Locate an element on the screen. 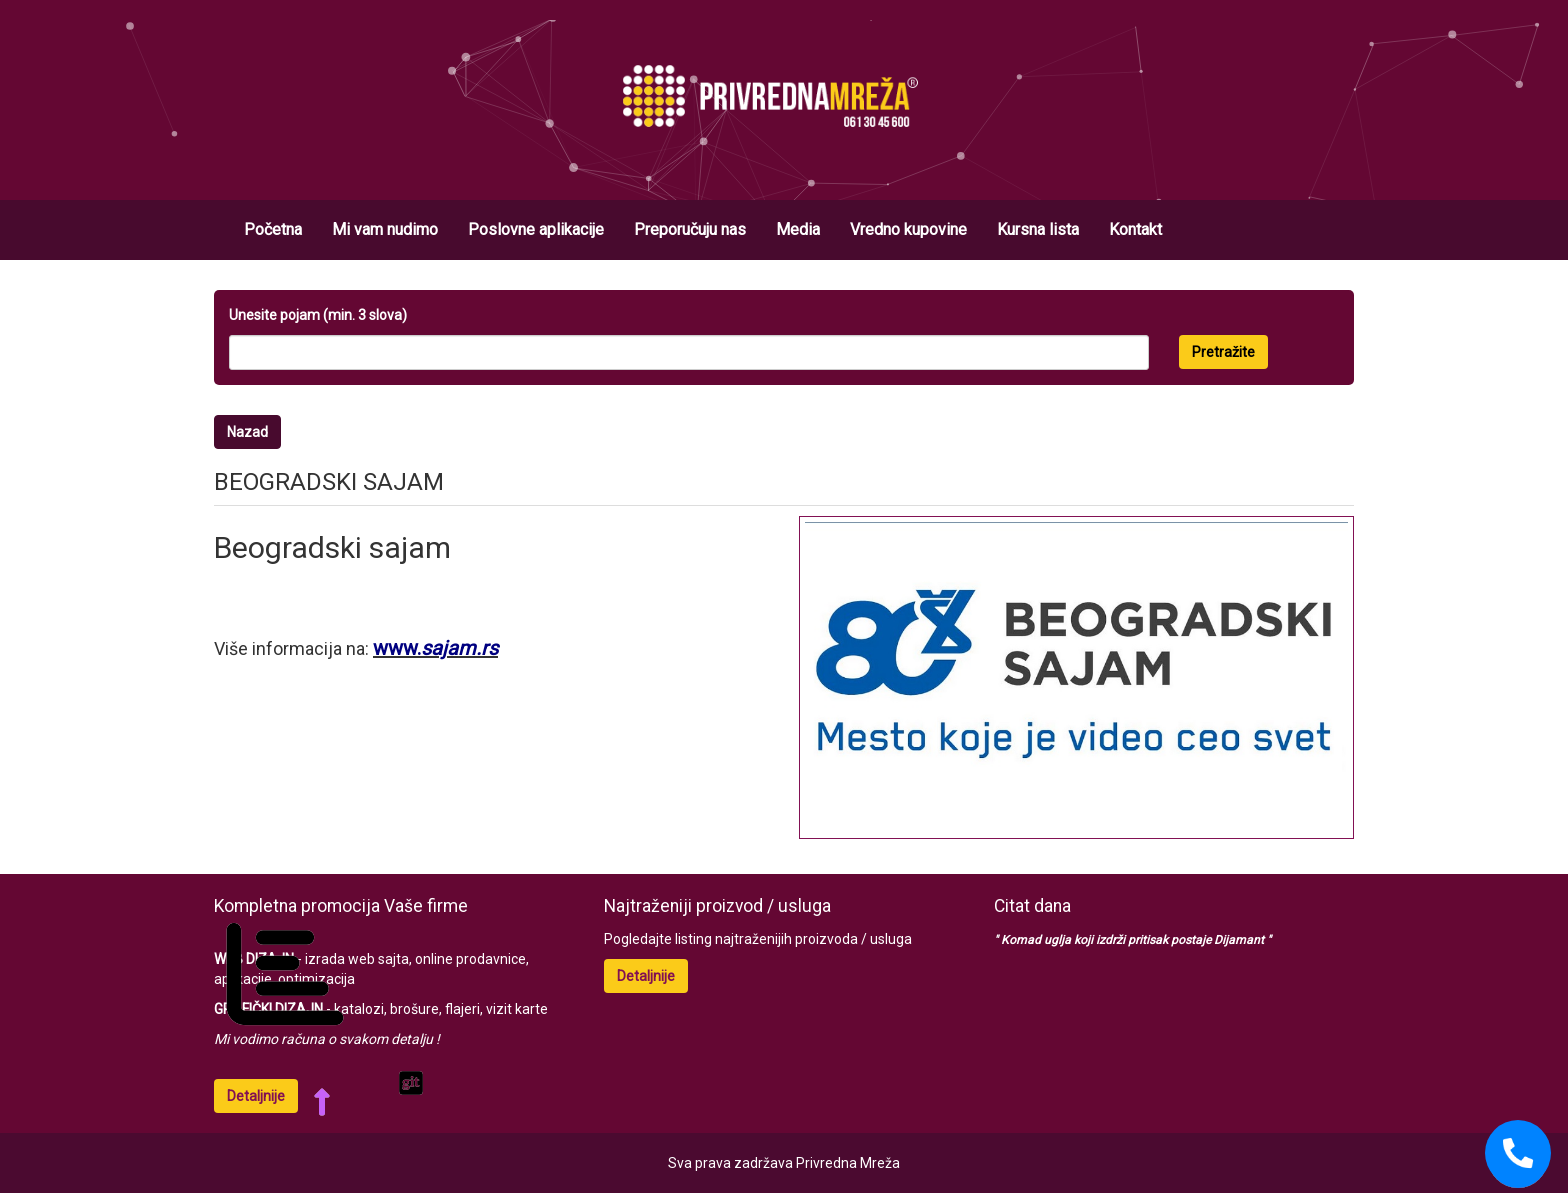 Image resolution: width=1568 pixels, height=1193 pixels. view analytics or statistics is located at coordinates (285, 974).